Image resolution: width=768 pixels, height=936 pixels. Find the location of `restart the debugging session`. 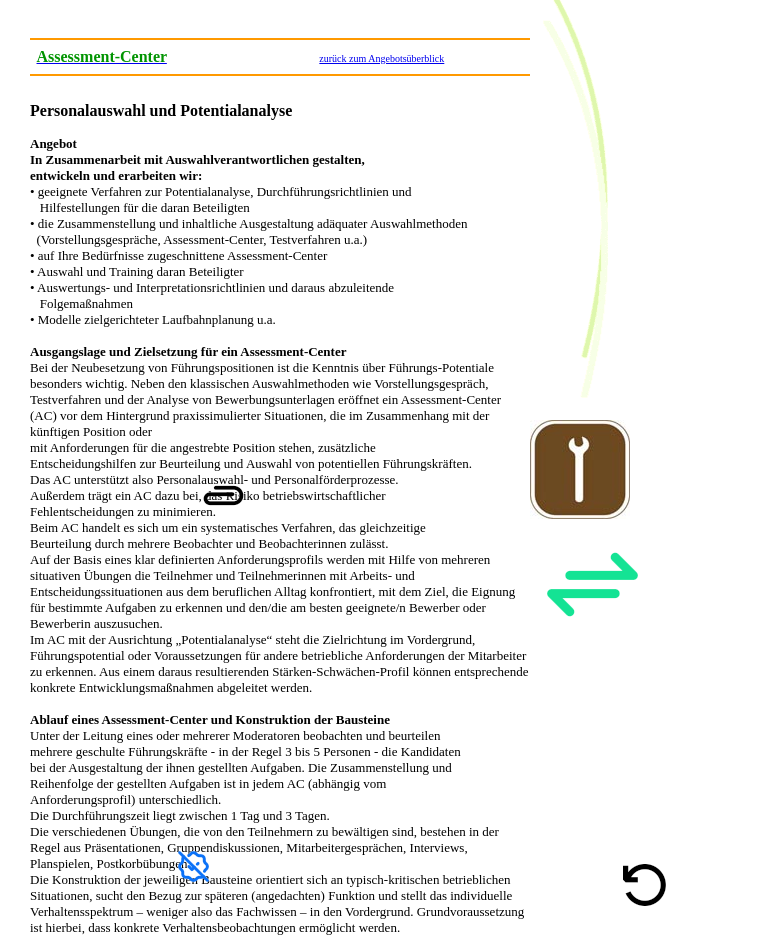

restart the debugging session is located at coordinates (644, 885).